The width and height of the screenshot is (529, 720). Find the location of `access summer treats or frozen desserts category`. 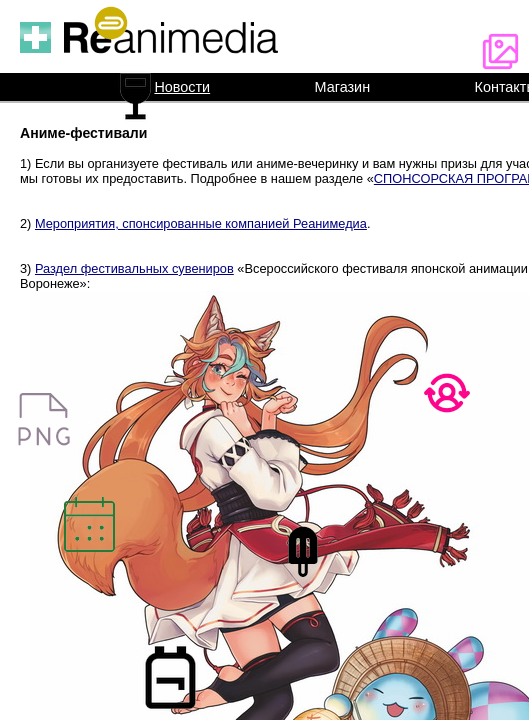

access summer treats or frozen desserts category is located at coordinates (303, 551).